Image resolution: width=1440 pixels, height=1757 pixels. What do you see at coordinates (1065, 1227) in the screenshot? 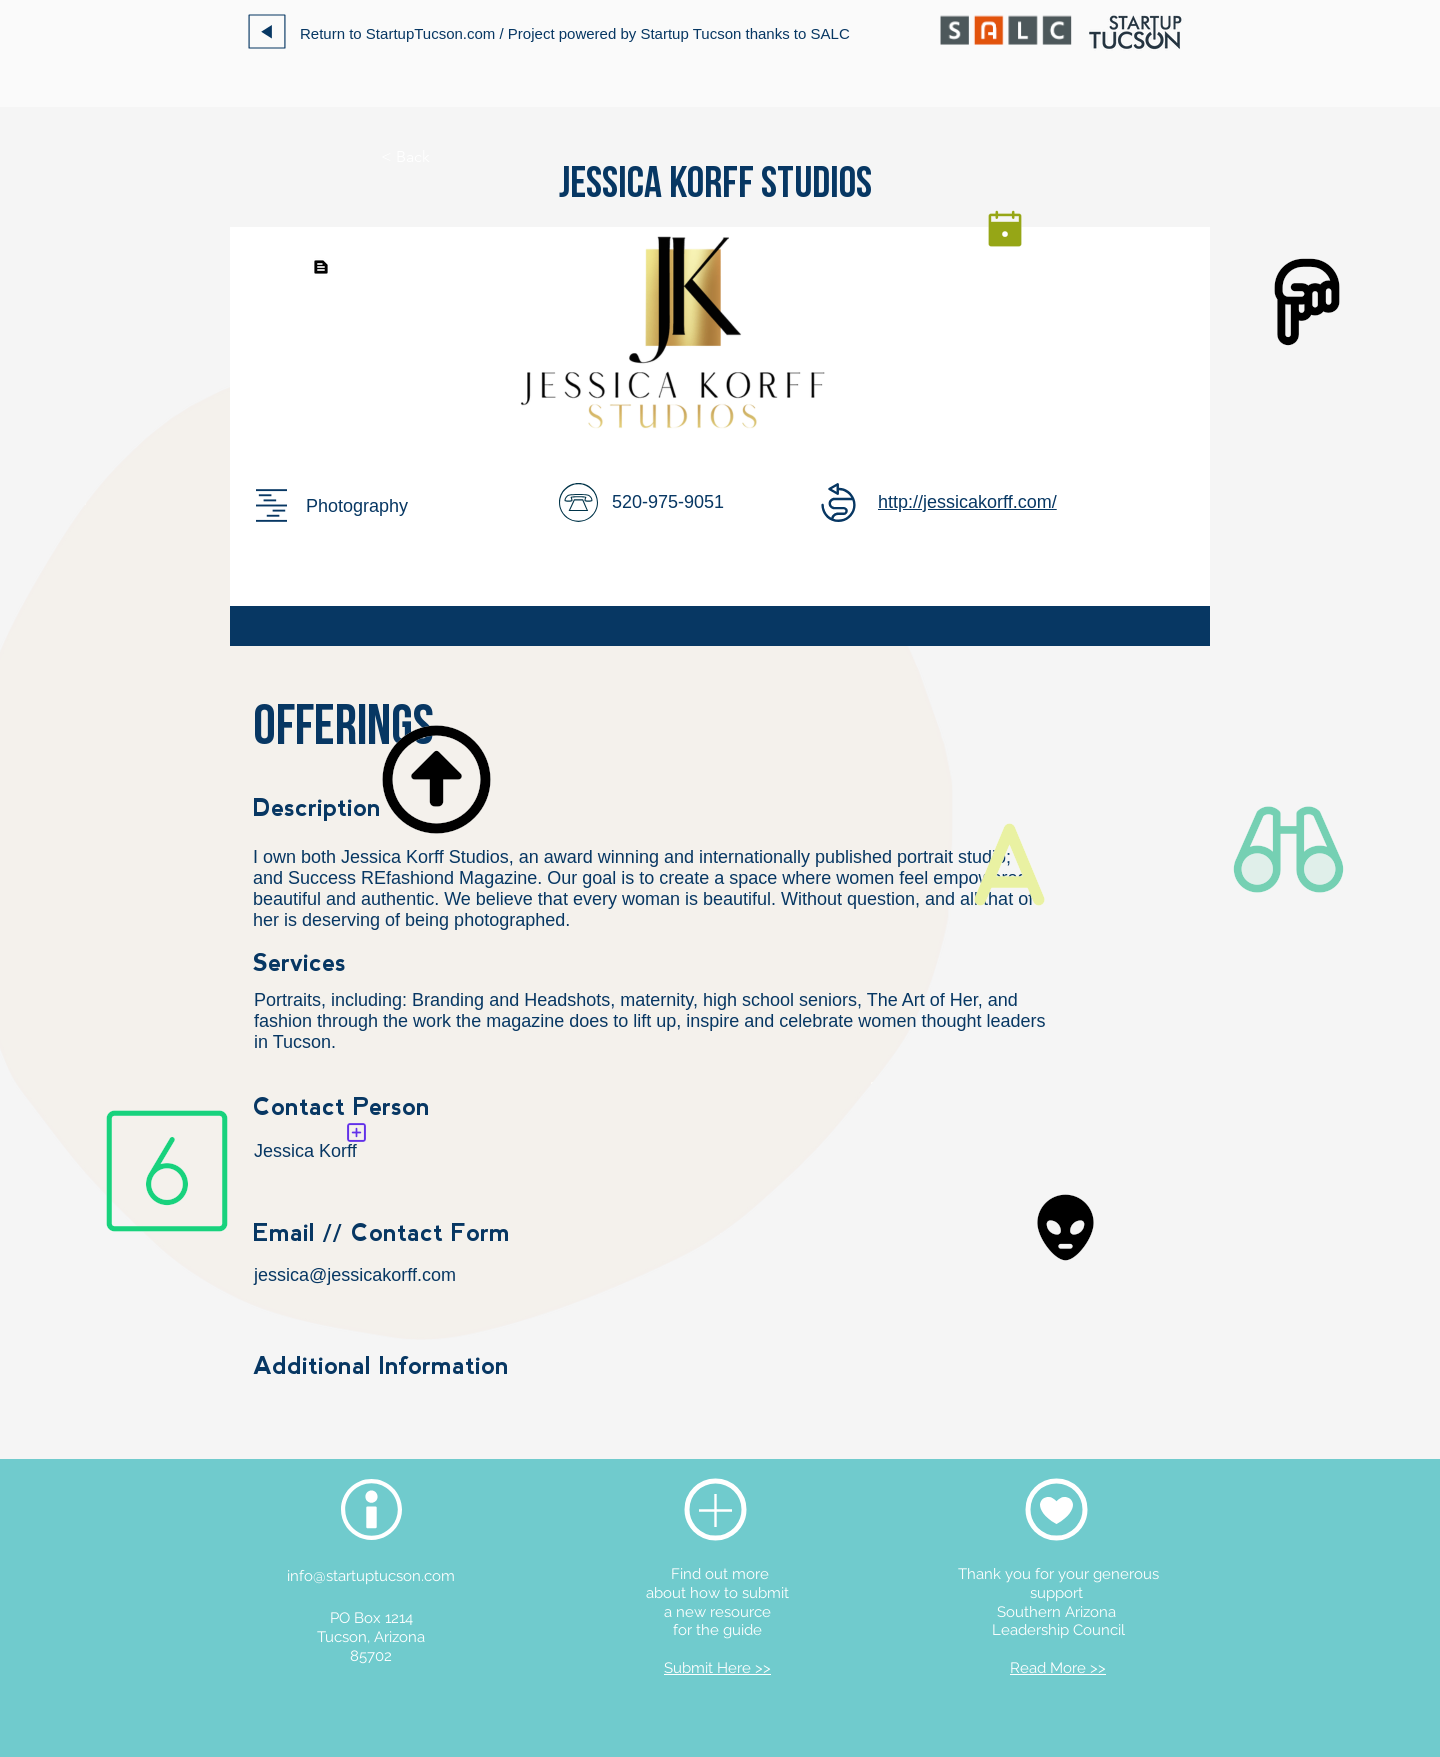
I see `indicates extraterrestrial or sci-fi themed content` at bounding box center [1065, 1227].